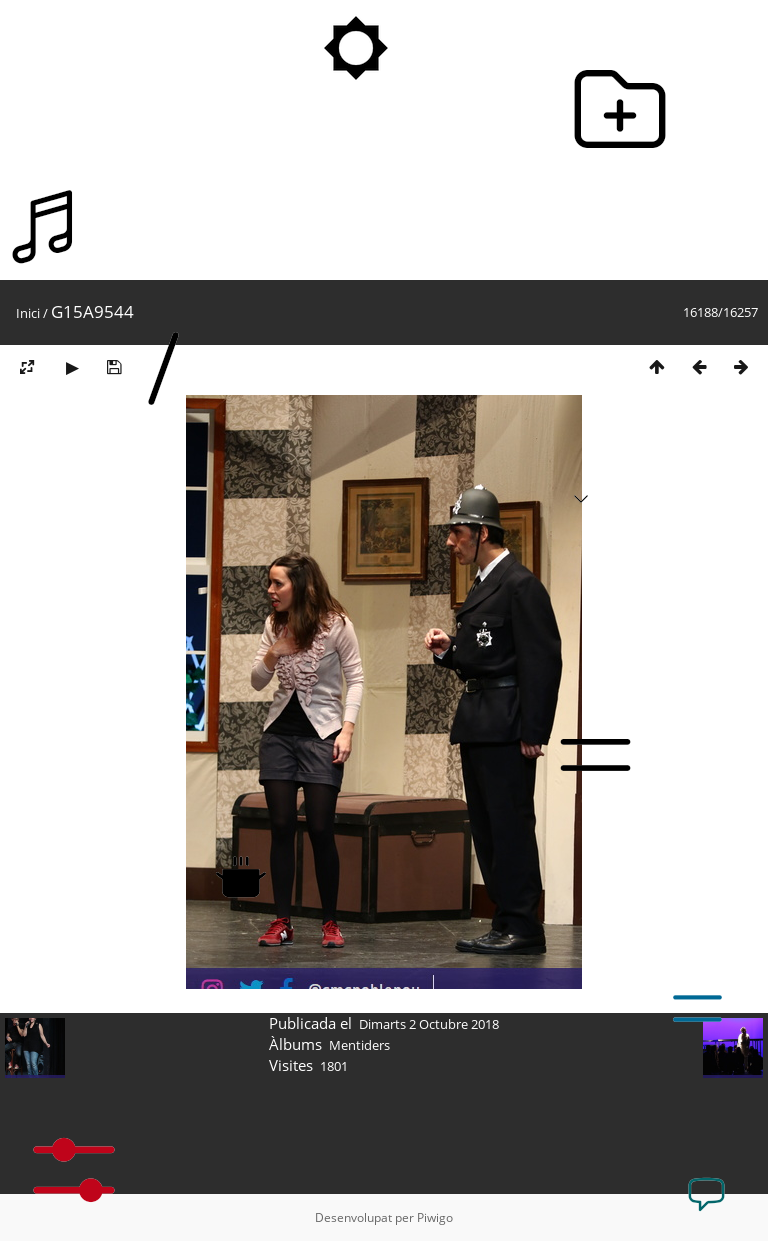  Describe the element at coordinates (163, 368) in the screenshot. I see `indicates a disabled or unavailable feature` at that location.